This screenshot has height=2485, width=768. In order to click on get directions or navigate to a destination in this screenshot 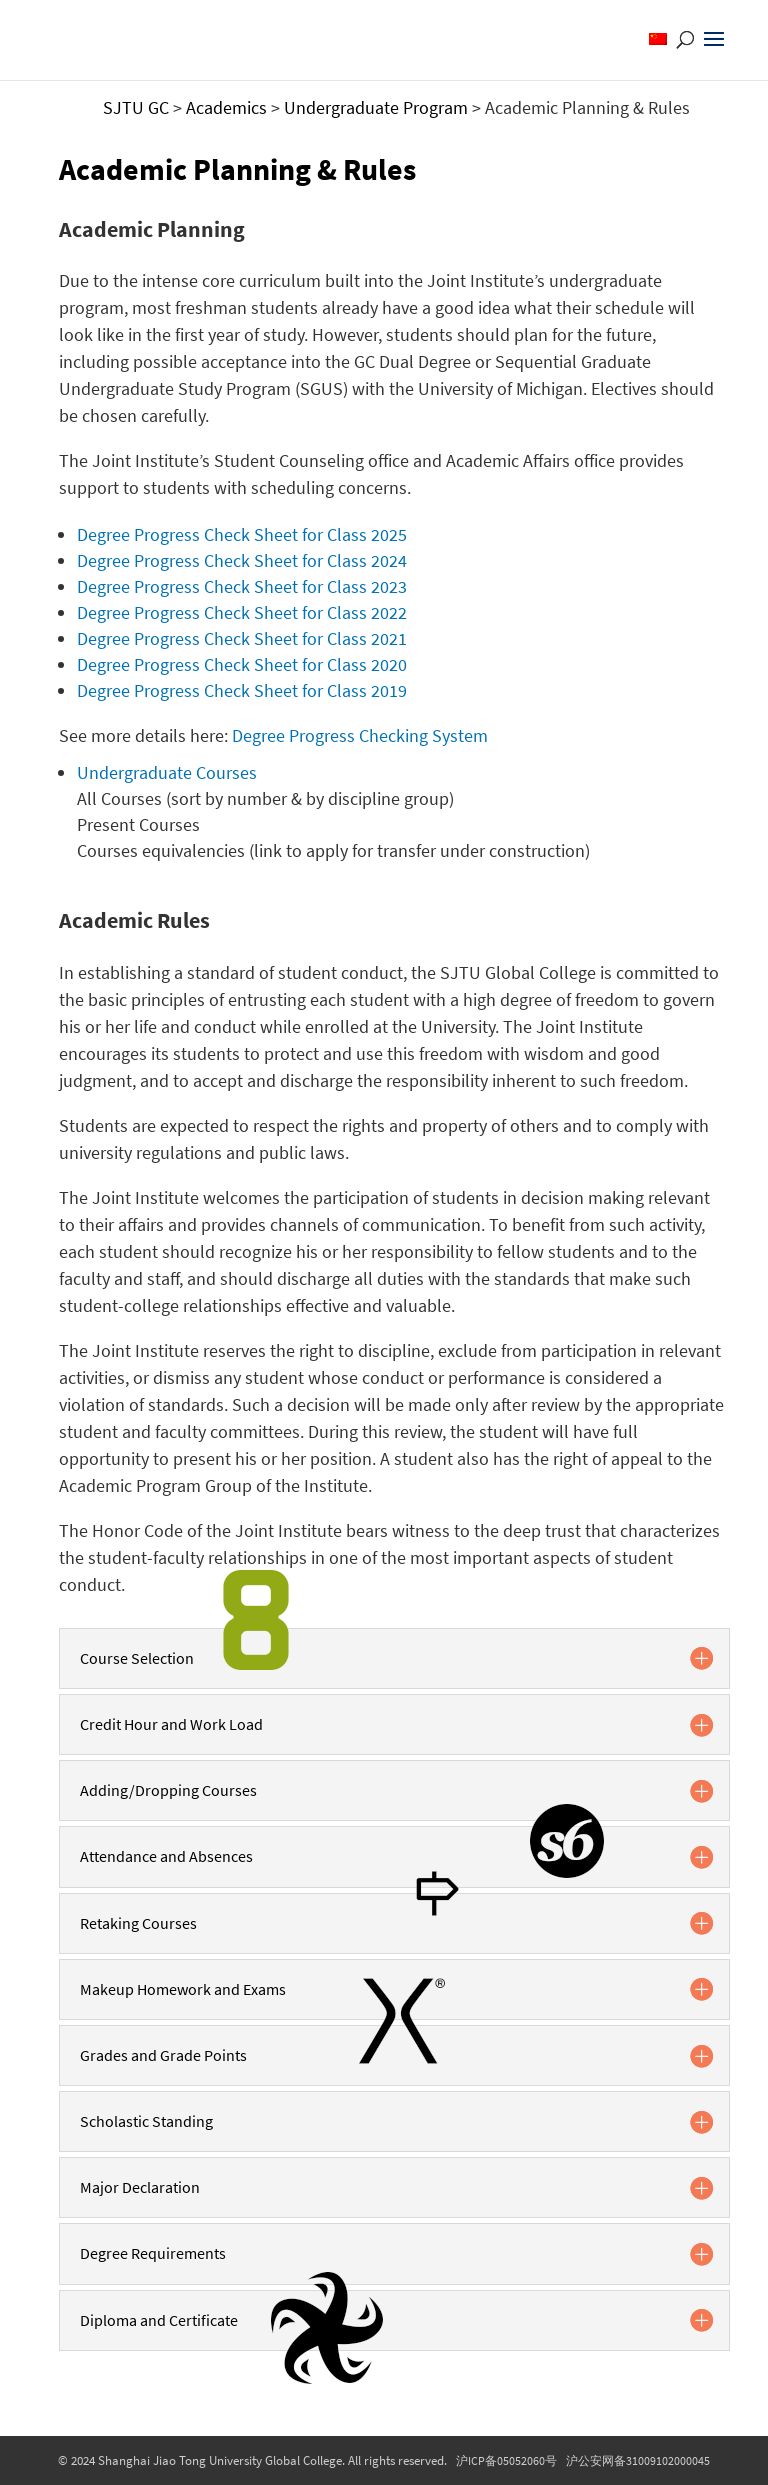, I will do `click(436, 1893)`.